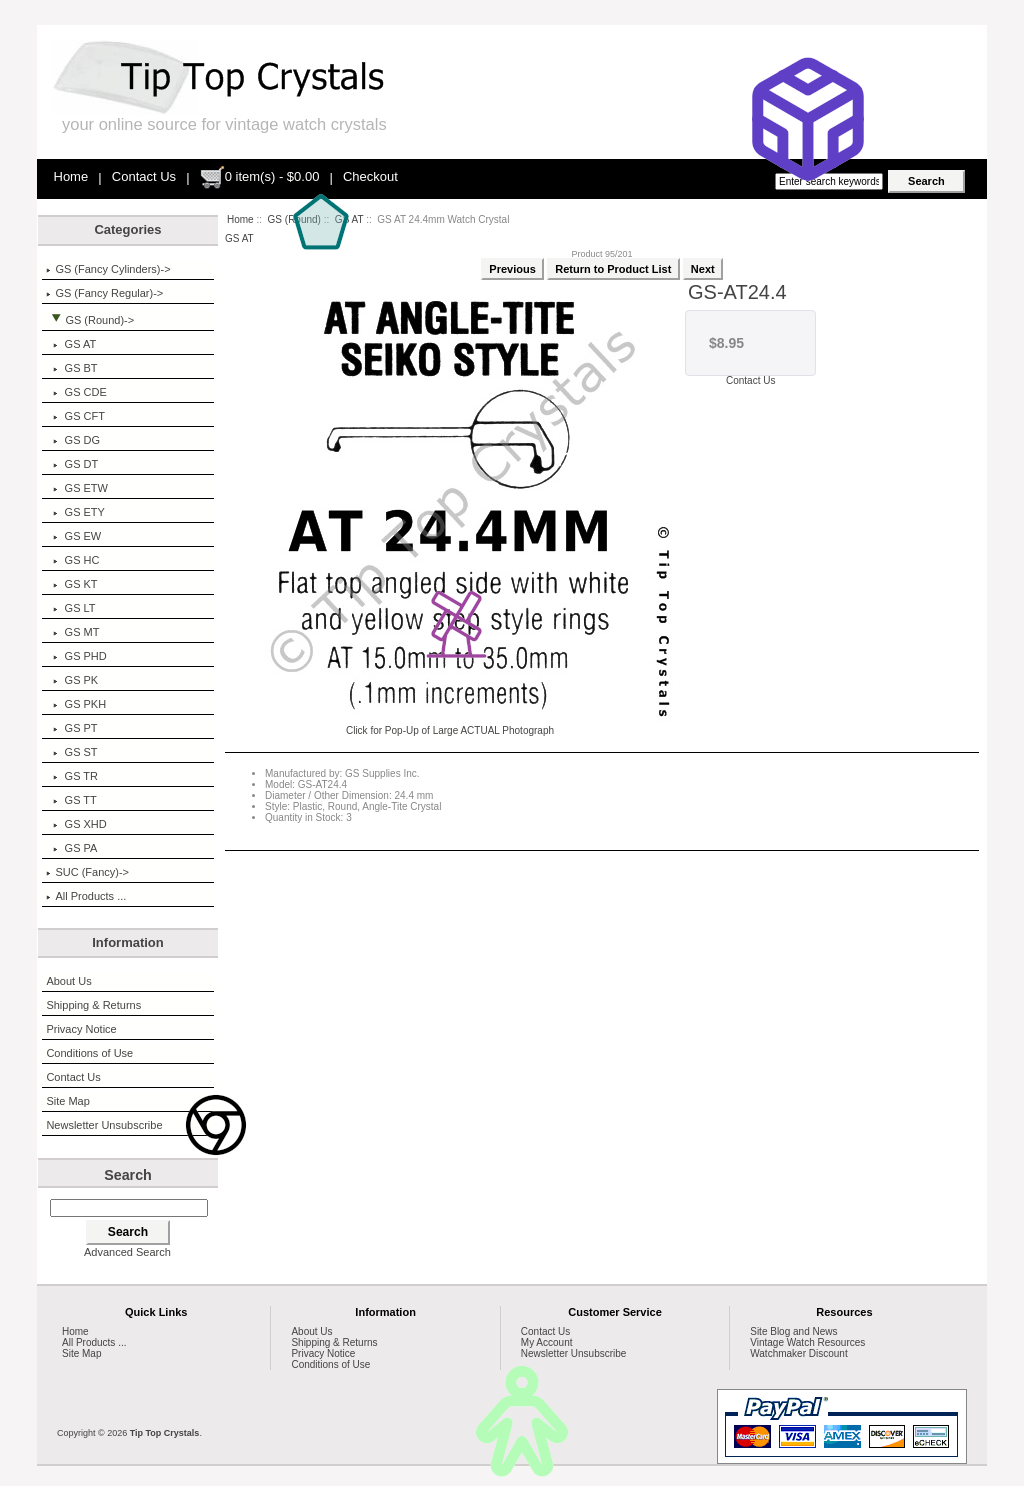 The image size is (1024, 1486). What do you see at coordinates (808, 119) in the screenshot?
I see `open codesandbox development environment` at bounding box center [808, 119].